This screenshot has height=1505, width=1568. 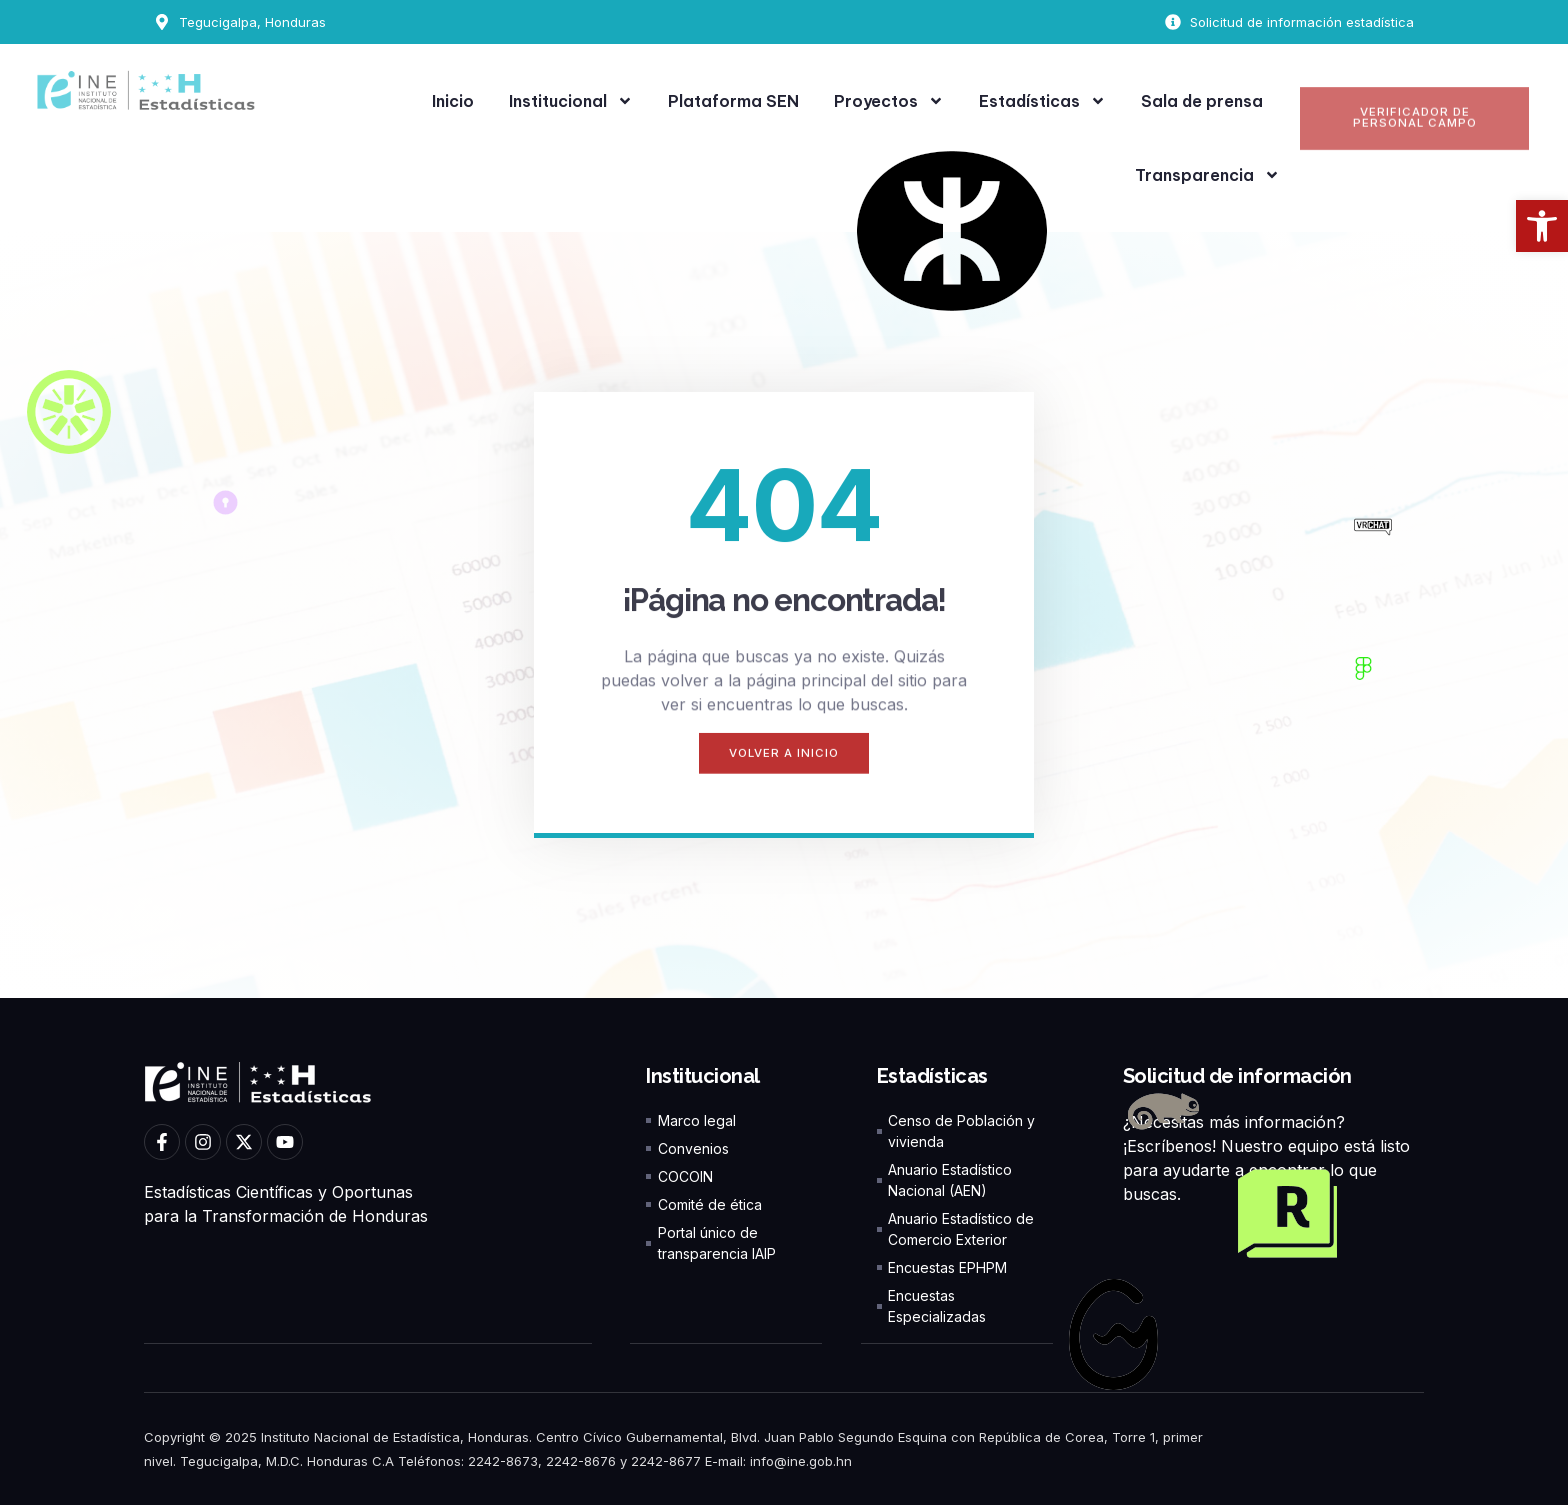 What do you see at coordinates (1163, 1111) in the screenshot?
I see `SUSE Linux brand logo` at bounding box center [1163, 1111].